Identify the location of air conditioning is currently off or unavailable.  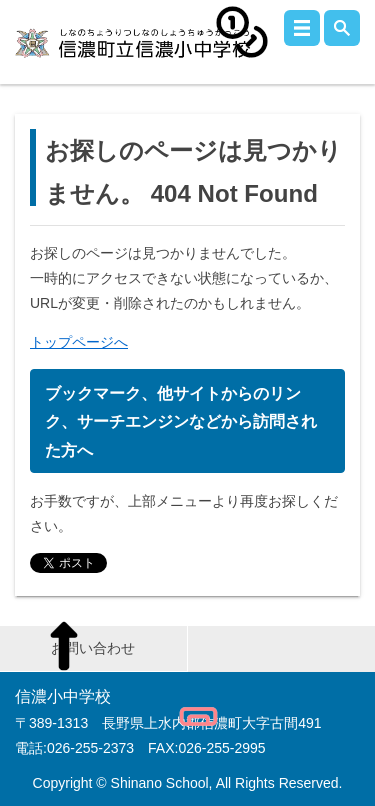
(198, 716).